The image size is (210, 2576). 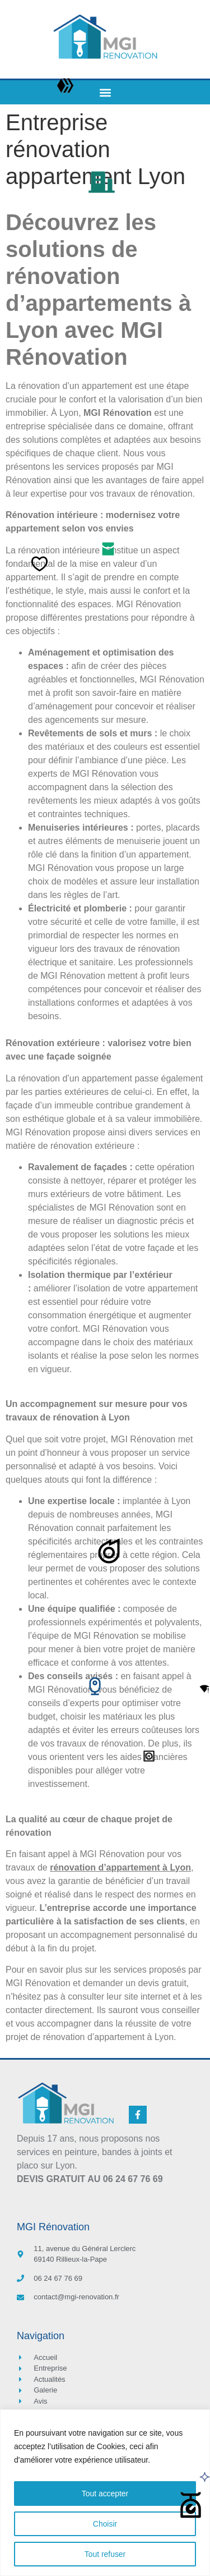 What do you see at coordinates (95, 1686) in the screenshot?
I see `access webcam settings` at bounding box center [95, 1686].